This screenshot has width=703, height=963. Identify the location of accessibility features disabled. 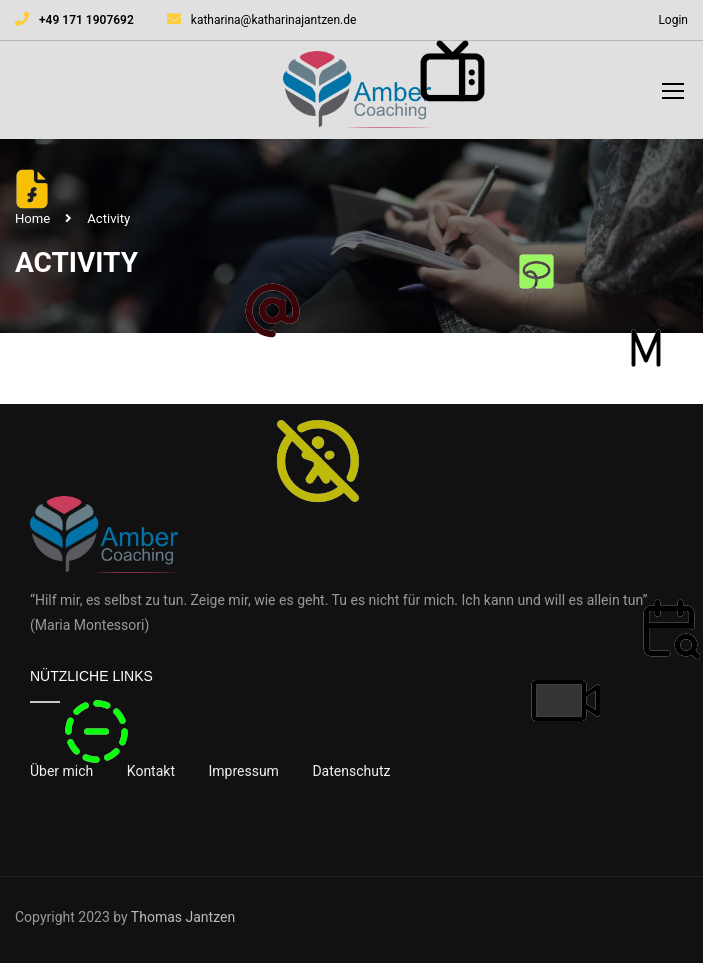
(318, 461).